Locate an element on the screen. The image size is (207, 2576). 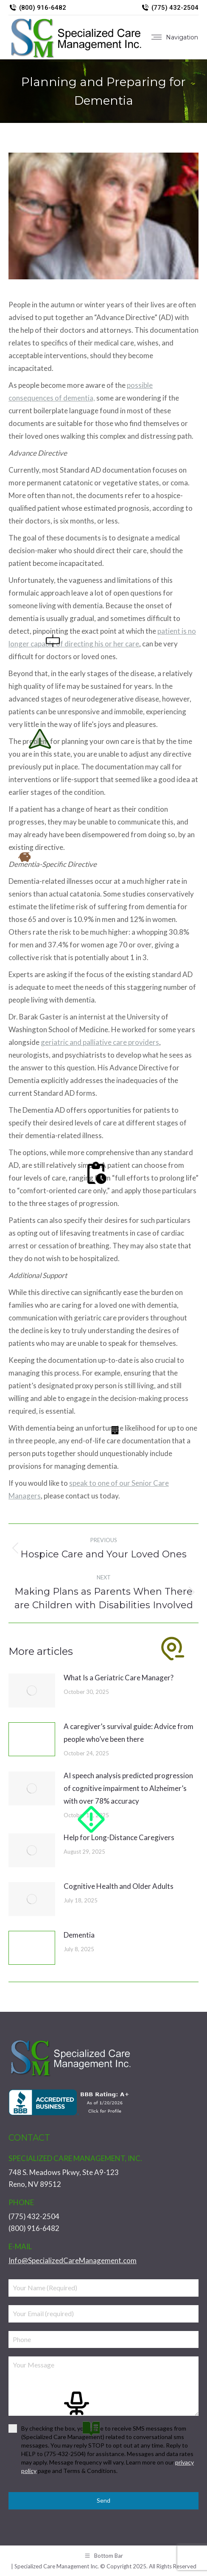
remove a location pin from the map is located at coordinates (171, 1648).